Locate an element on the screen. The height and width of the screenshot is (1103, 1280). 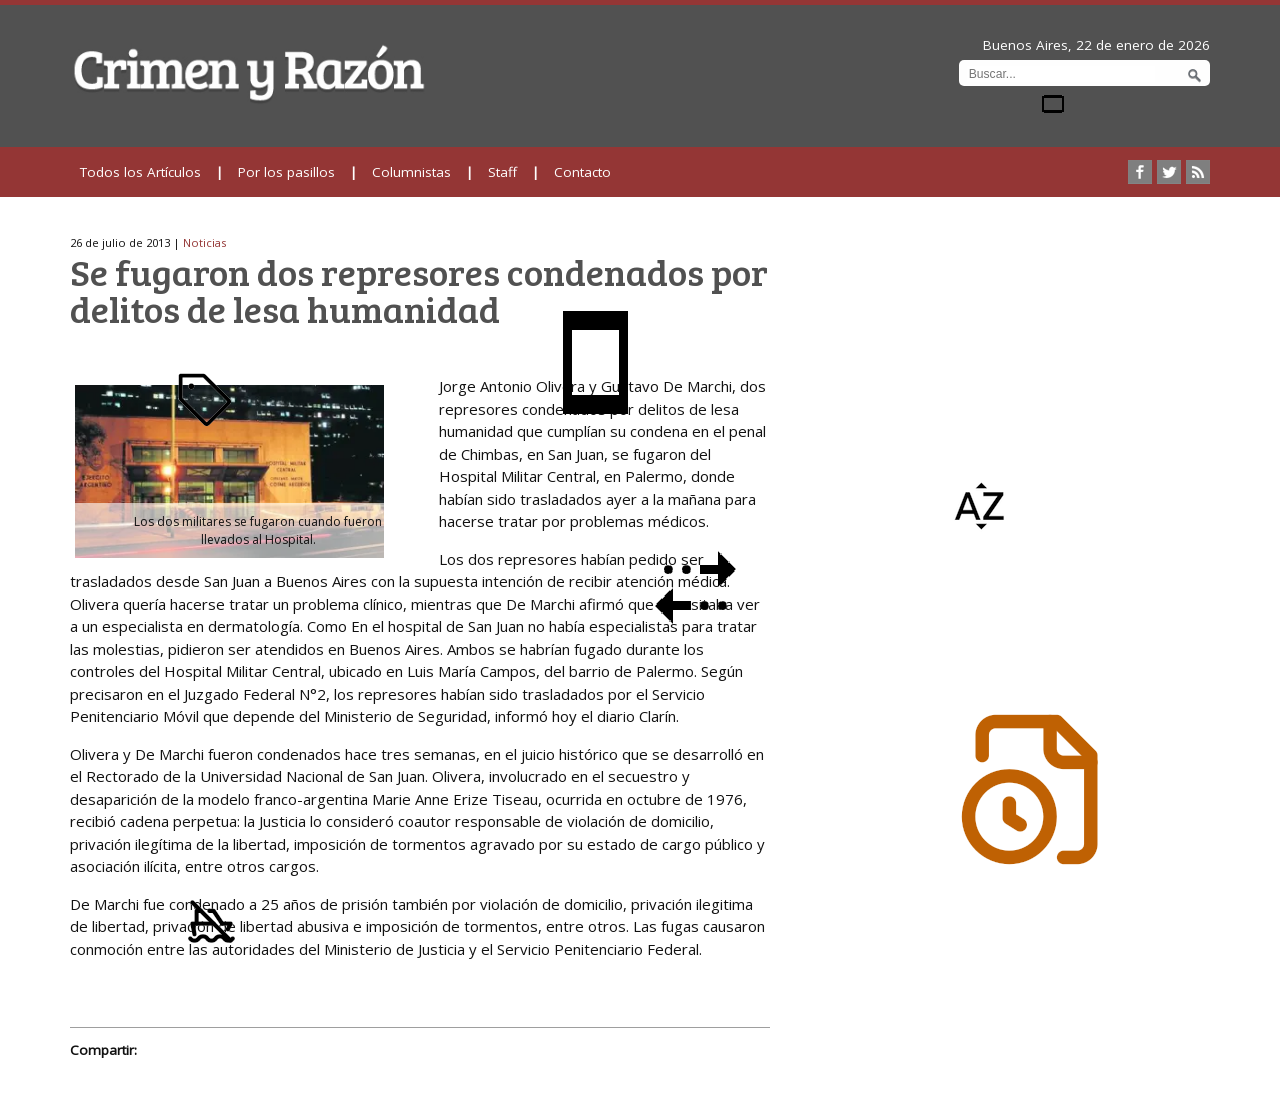
sort items alphabetically is located at coordinates (980, 506).